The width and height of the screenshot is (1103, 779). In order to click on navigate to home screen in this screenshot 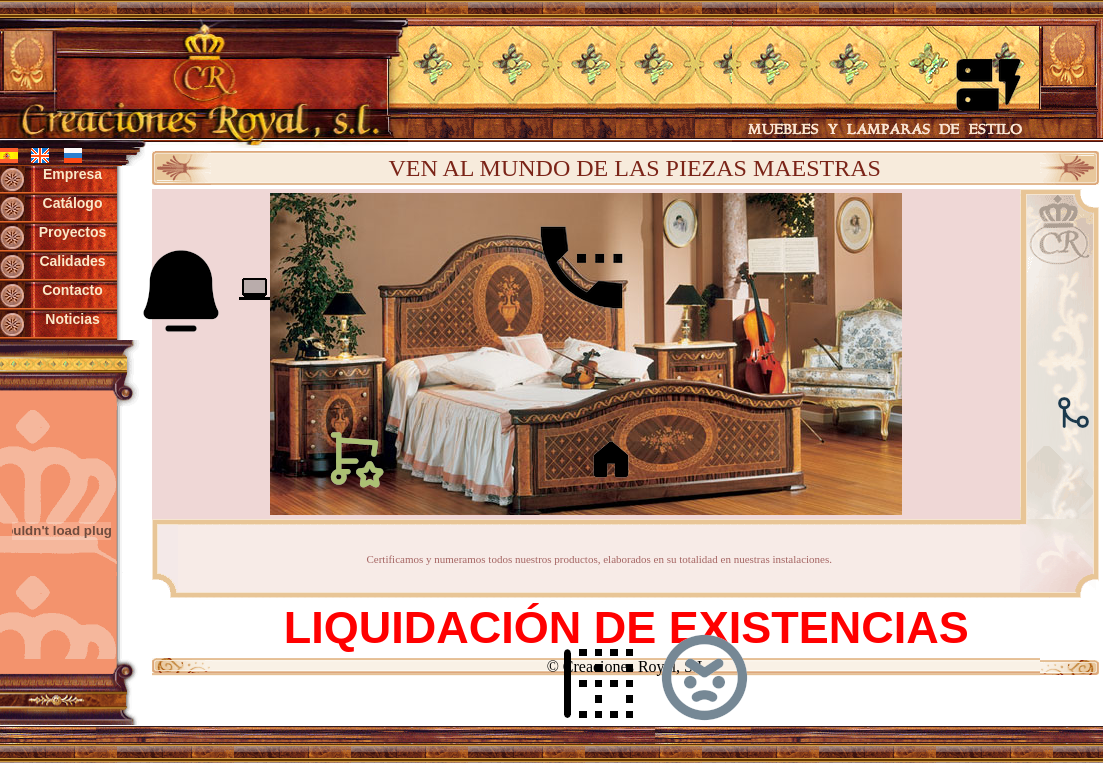, I will do `click(611, 460)`.